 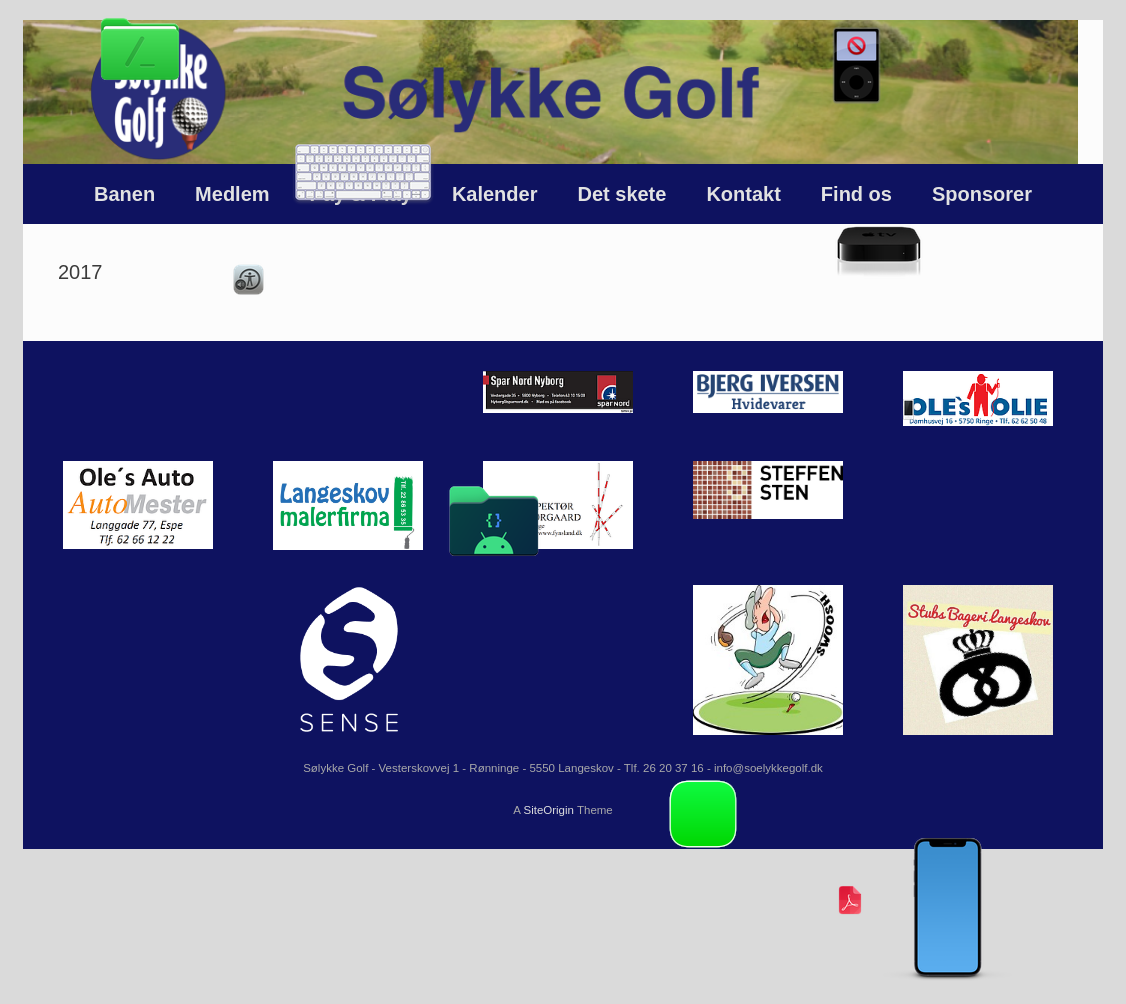 I want to click on connect a wireless bluetooth keyboard, so click(x=363, y=172).